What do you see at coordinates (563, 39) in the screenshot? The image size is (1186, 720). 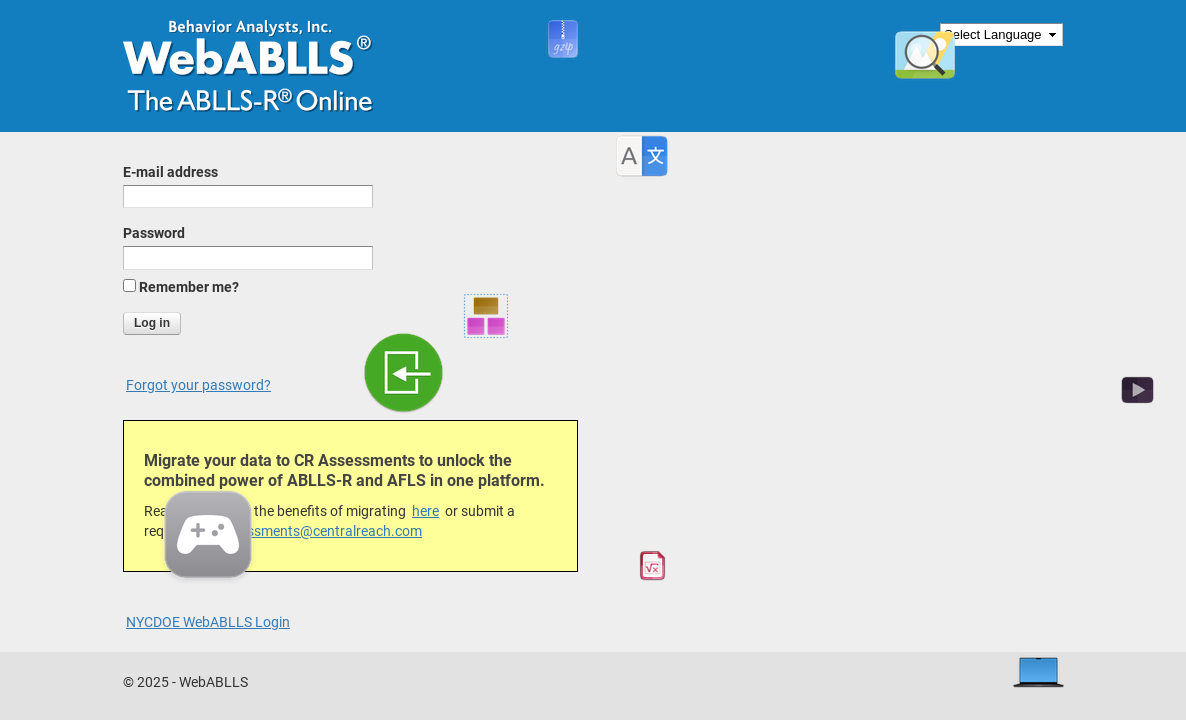 I see `a gzip compressed file` at bounding box center [563, 39].